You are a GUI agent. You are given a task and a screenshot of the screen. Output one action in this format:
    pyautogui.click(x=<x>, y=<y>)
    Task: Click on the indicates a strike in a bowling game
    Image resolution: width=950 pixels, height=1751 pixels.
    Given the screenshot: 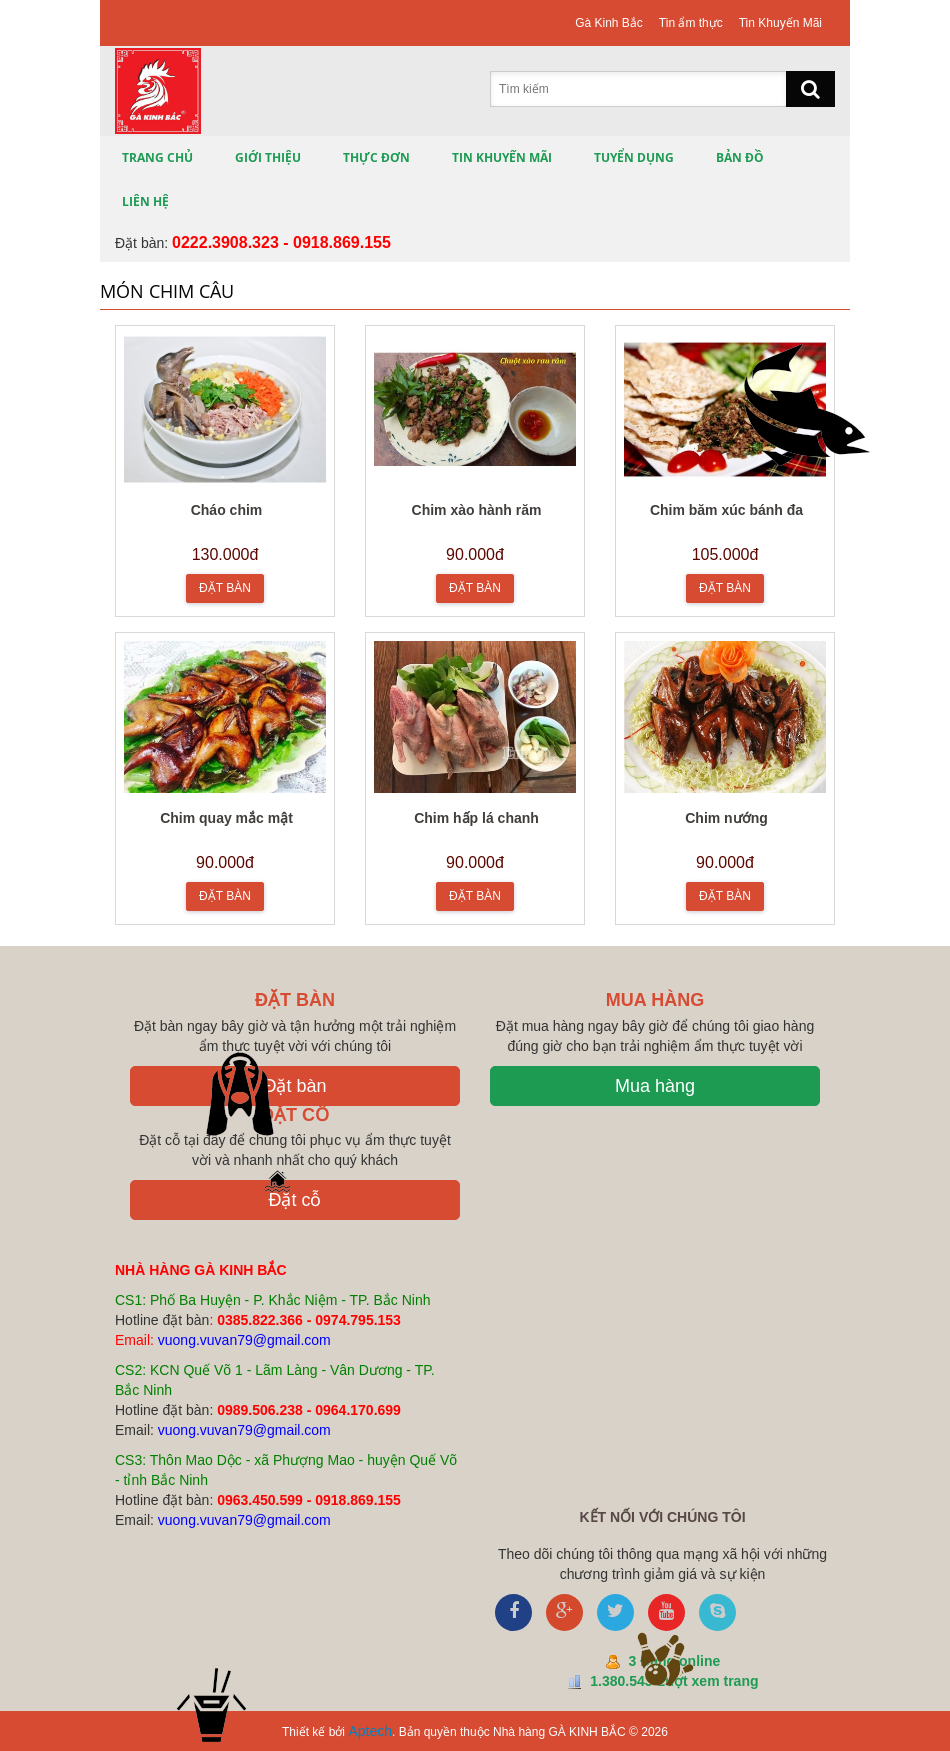 What is the action you would take?
    pyautogui.click(x=665, y=1659)
    